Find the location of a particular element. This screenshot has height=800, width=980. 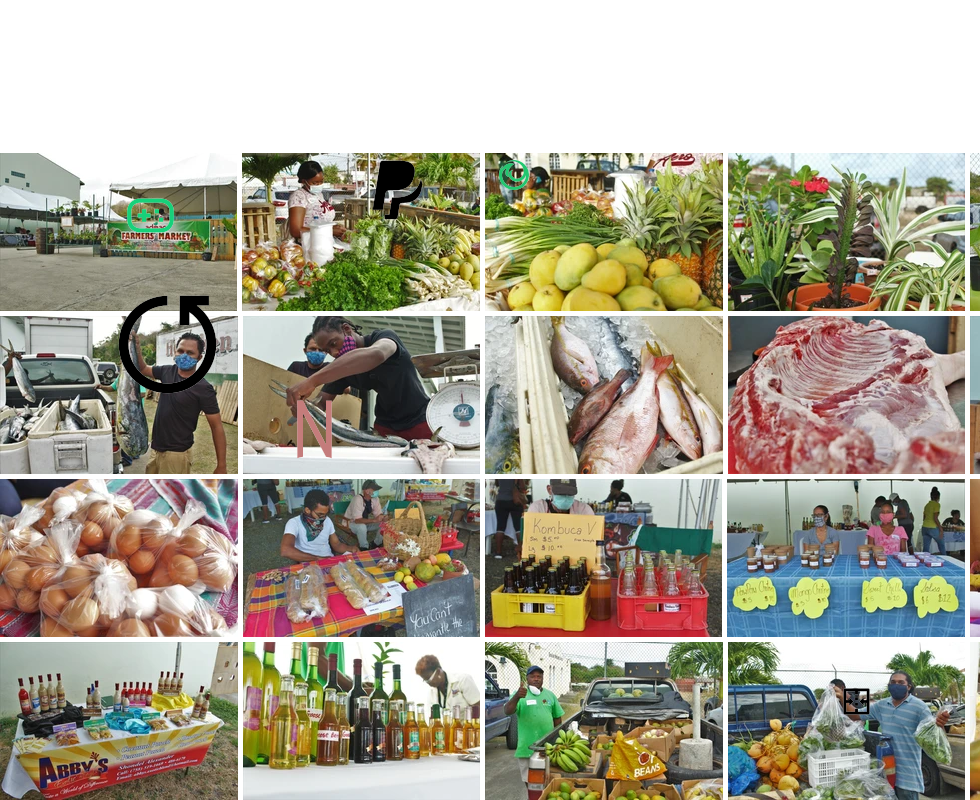

reset to previous state is located at coordinates (167, 344).